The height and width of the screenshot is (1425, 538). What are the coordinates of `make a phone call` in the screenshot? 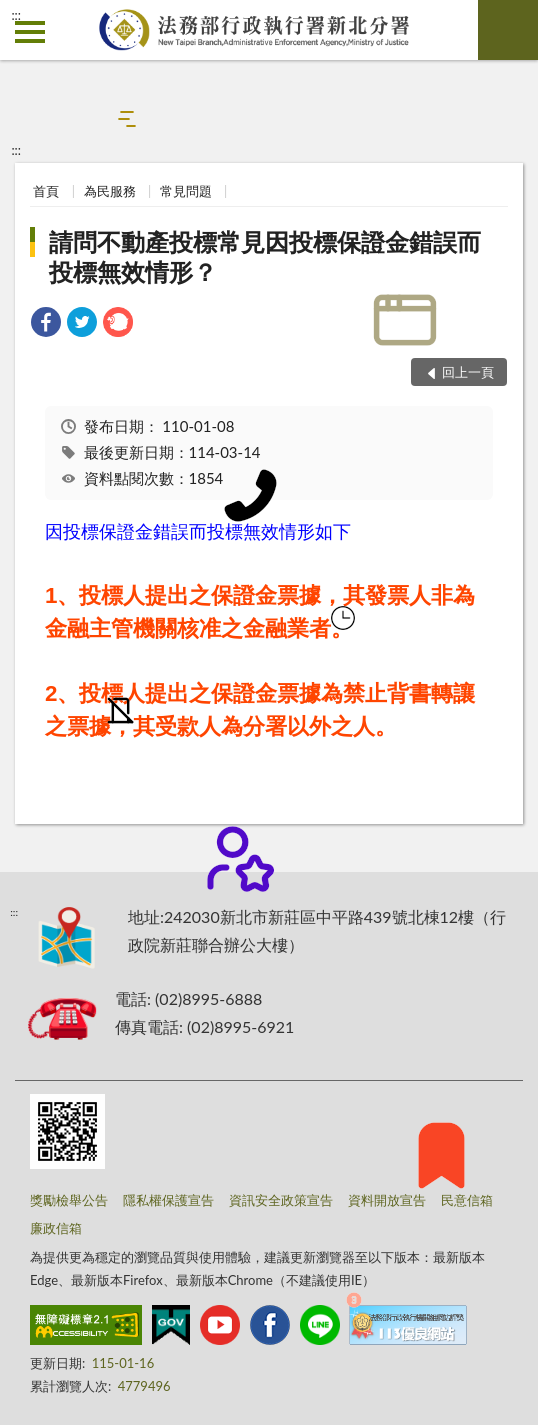 It's located at (250, 495).